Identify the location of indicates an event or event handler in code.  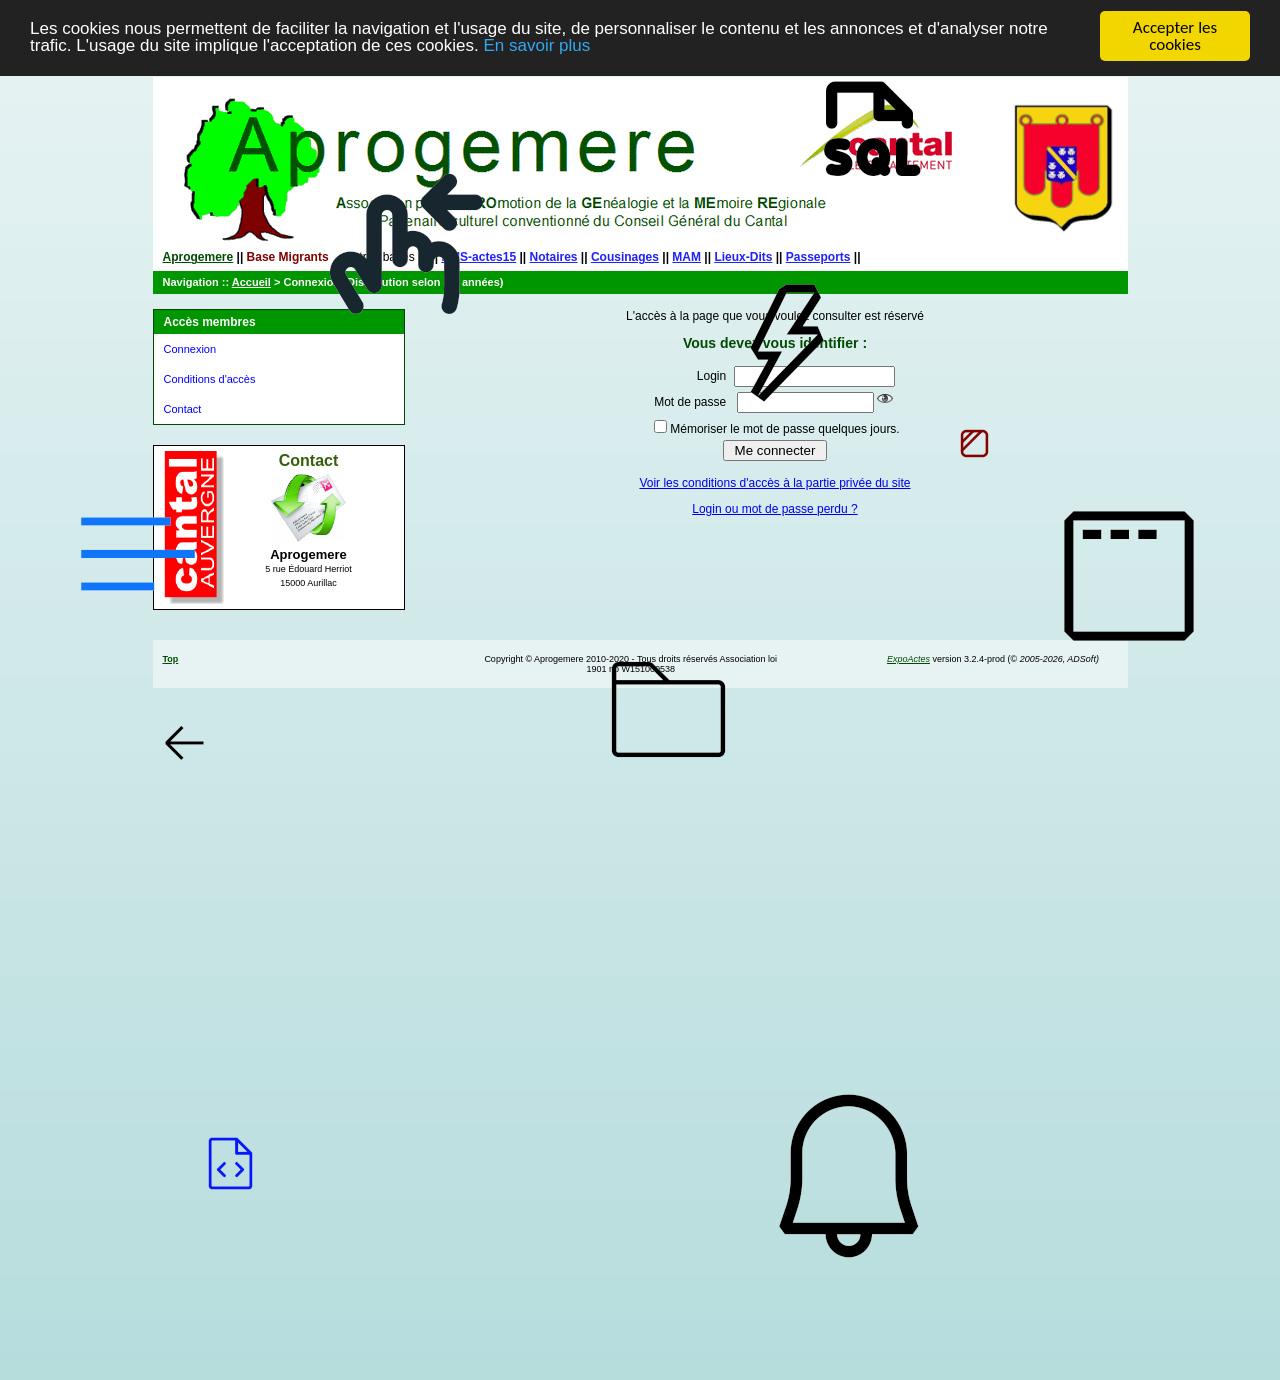
(784, 343).